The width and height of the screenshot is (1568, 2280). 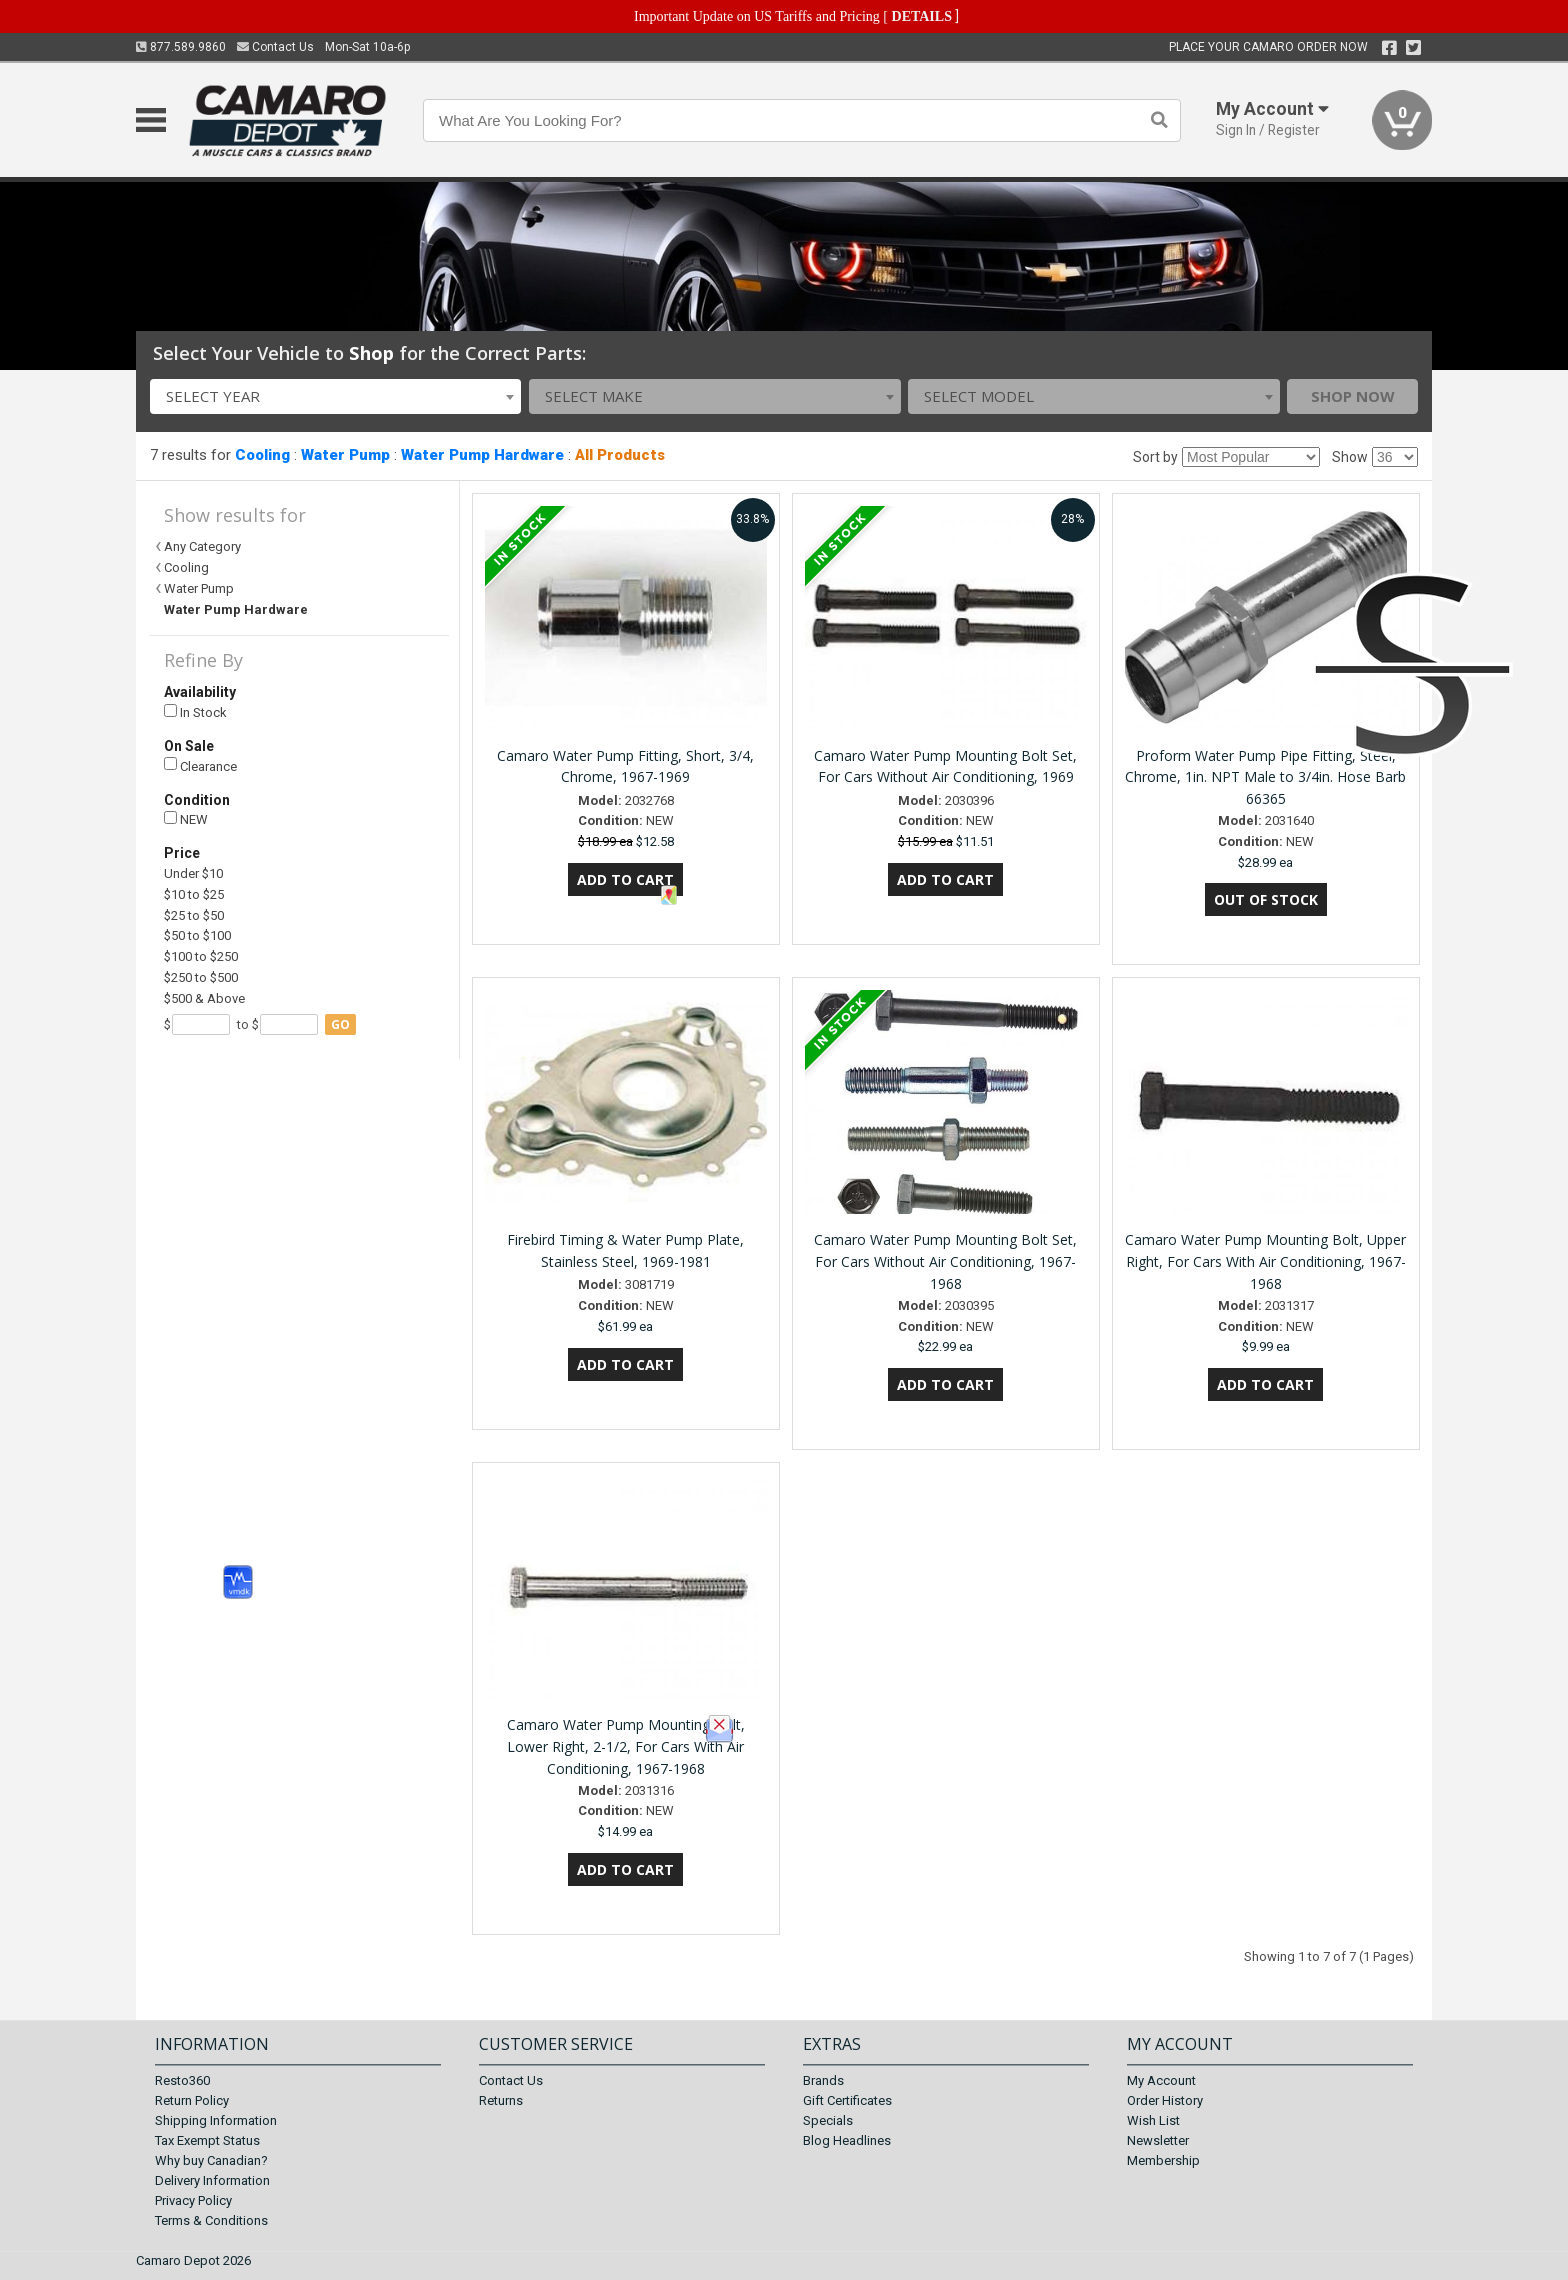 What do you see at coordinates (669, 895) in the screenshot?
I see `a google earth kml file containing location data` at bounding box center [669, 895].